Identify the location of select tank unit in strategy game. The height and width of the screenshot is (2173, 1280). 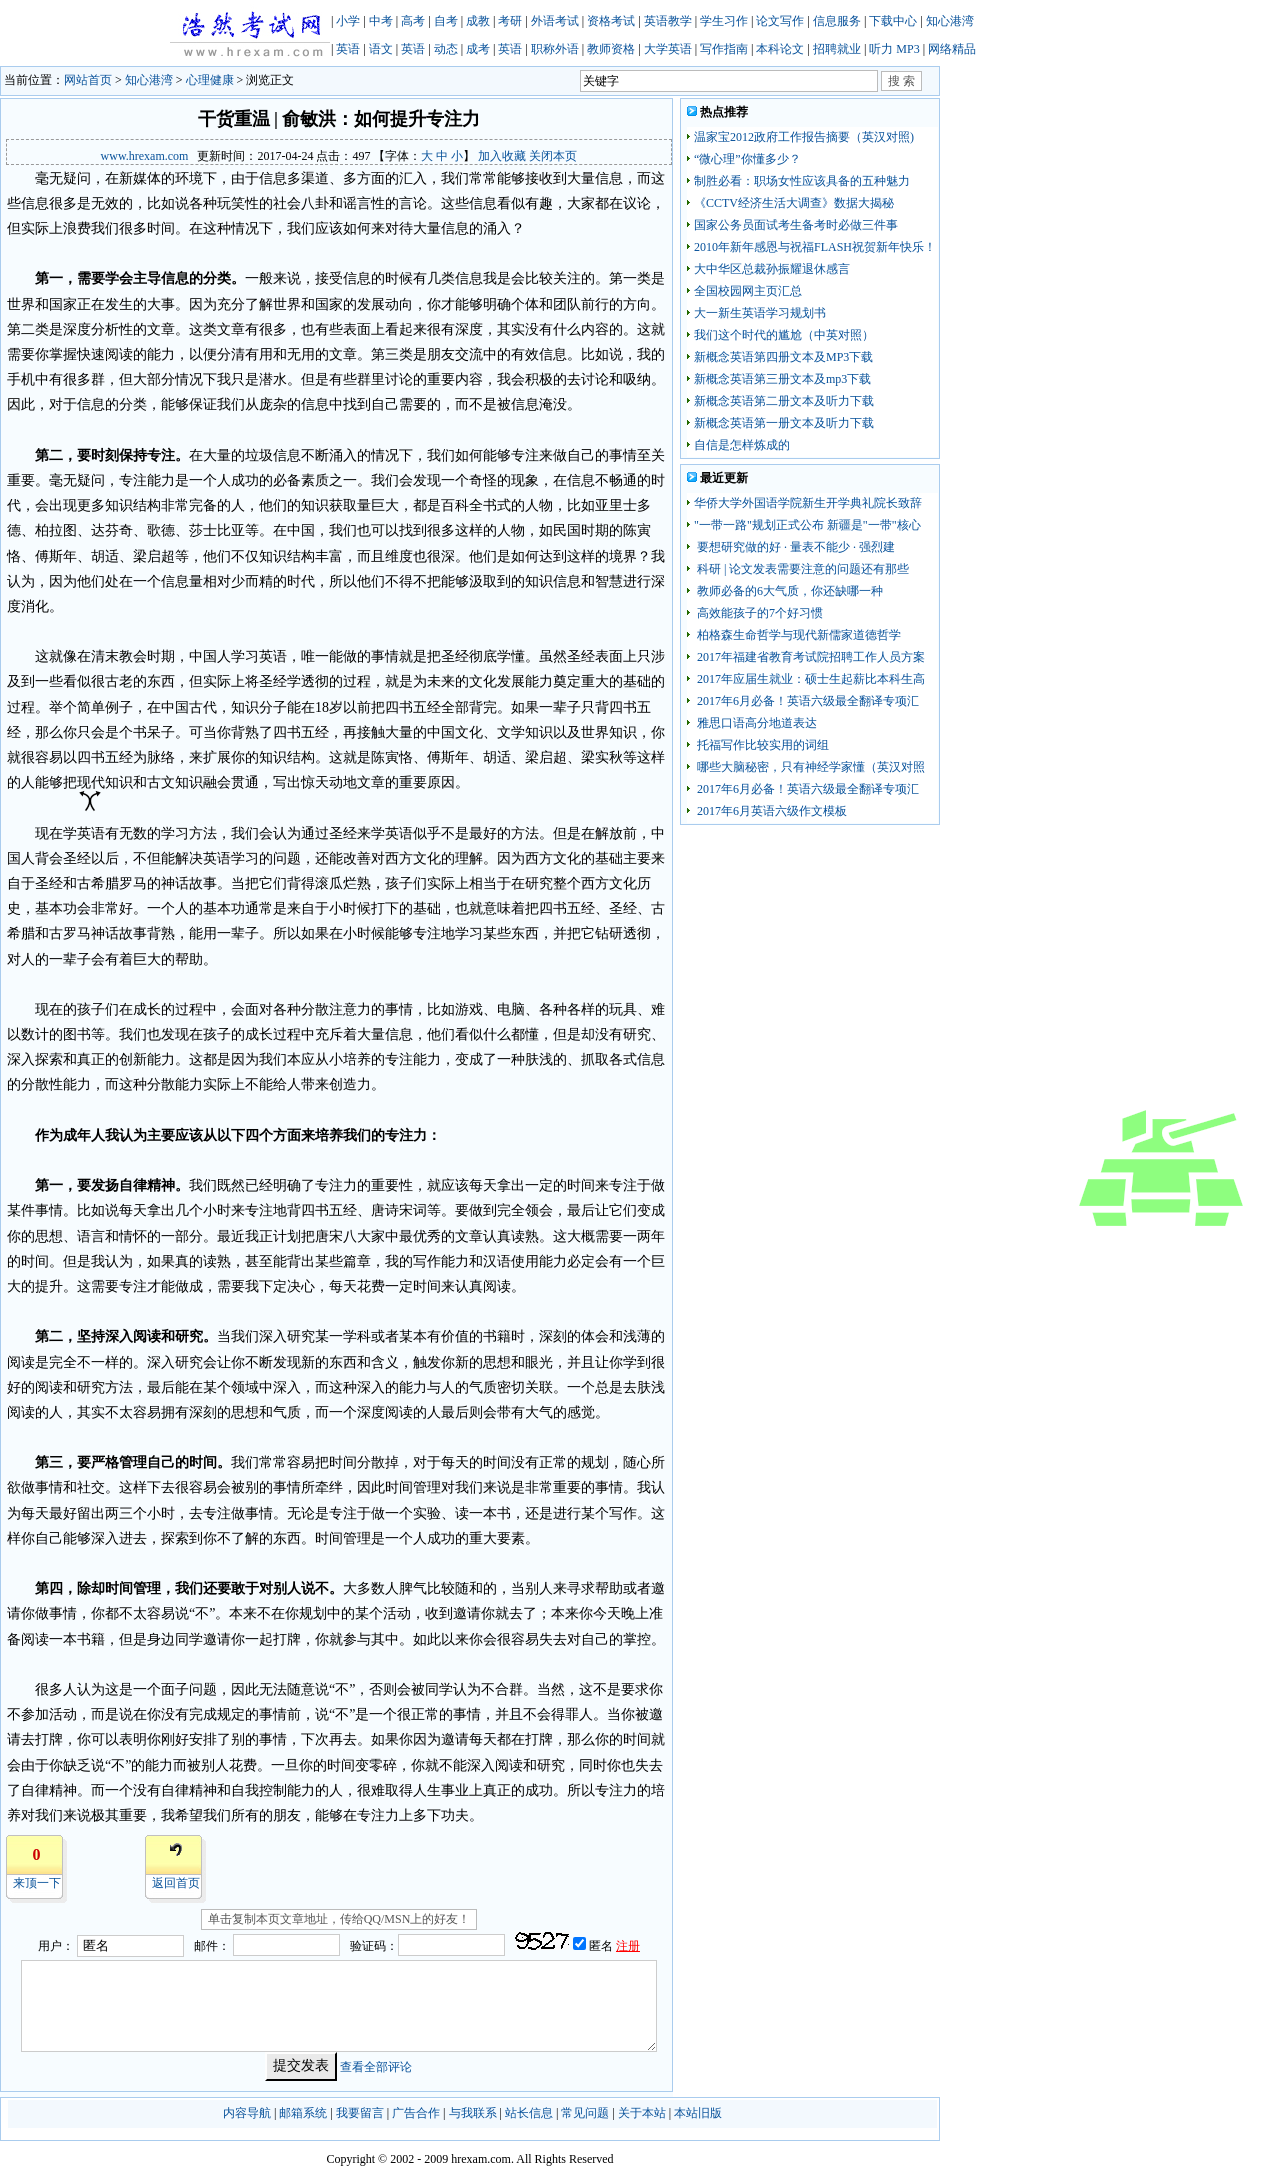
(1161, 1168).